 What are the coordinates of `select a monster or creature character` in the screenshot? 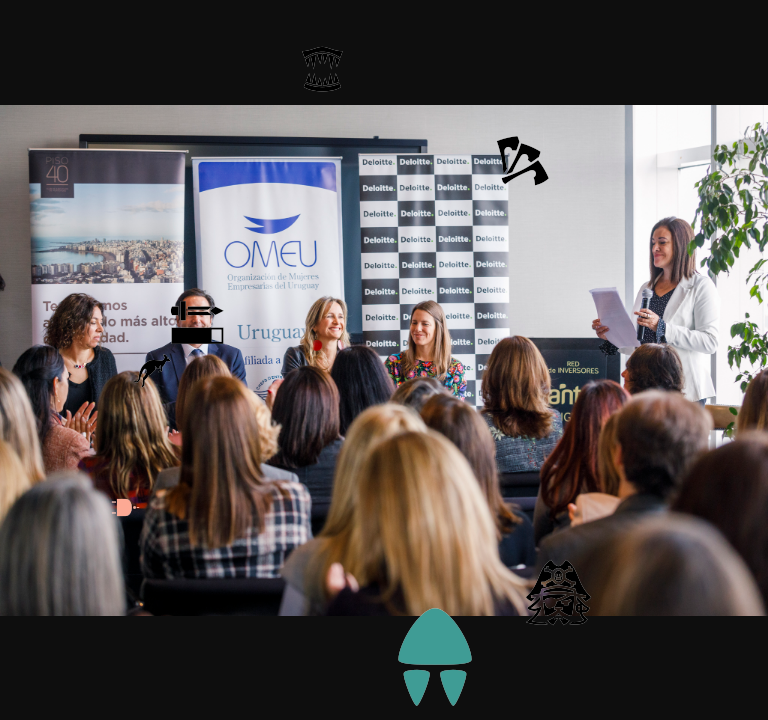 It's located at (323, 69).